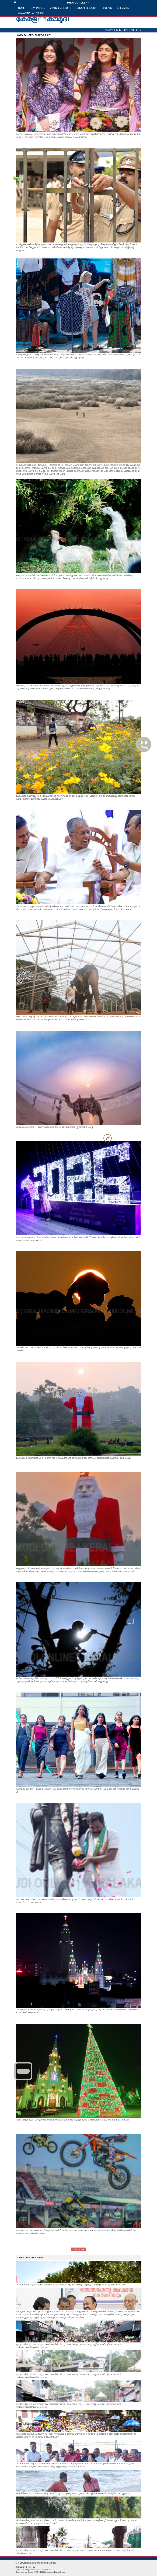 The height and width of the screenshot is (2576, 157). Describe the element at coordinates (23, 2071) in the screenshot. I see `indicates a partially selected or indeterminate checkbox state` at that location.